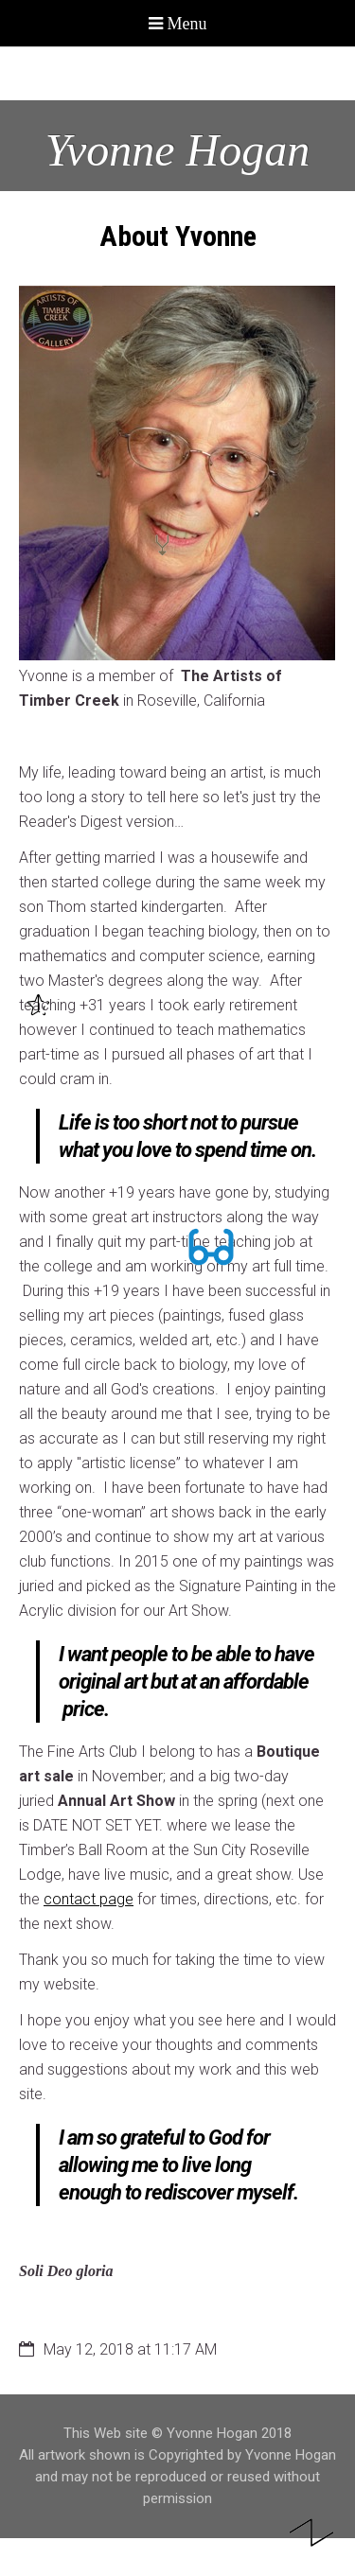 The image size is (355, 2576). What do you see at coordinates (211, 1248) in the screenshot?
I see `enable reading mode or accessibility features` at bounding box center [211, 1248].